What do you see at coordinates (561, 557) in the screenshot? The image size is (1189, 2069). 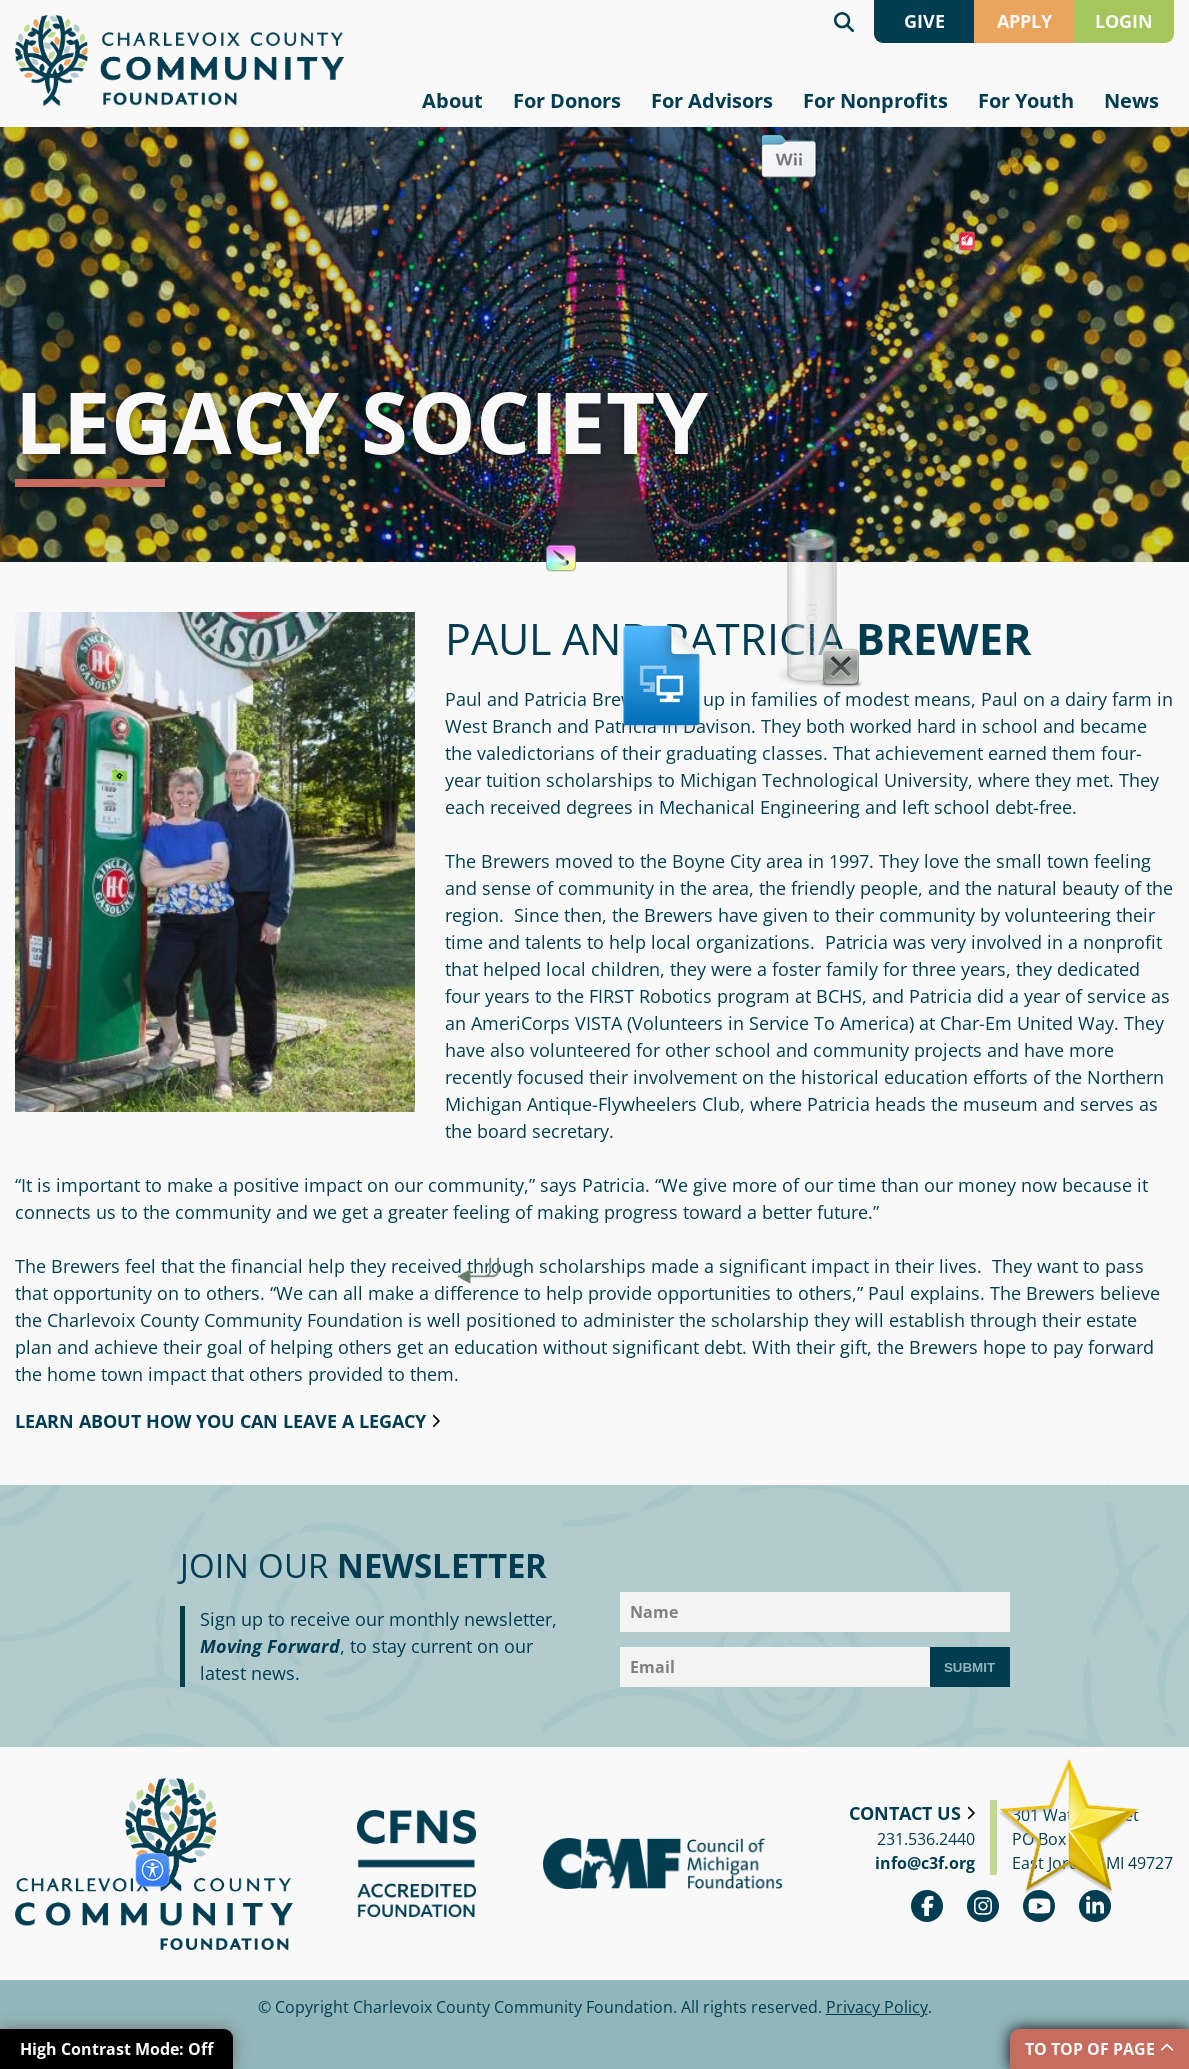 I see `open a Krita project file` at bounding box center [561, 557].